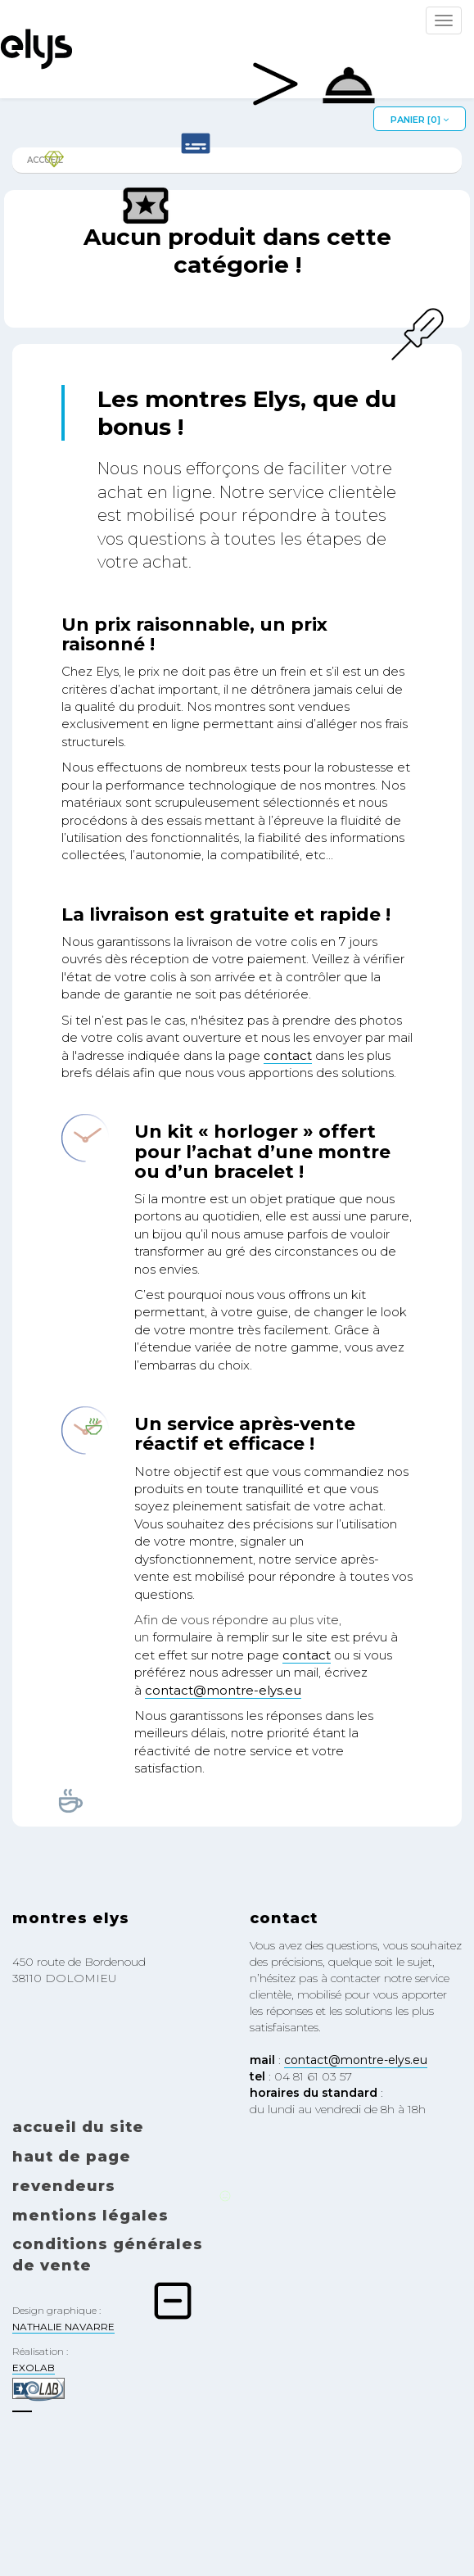 The width and height of the screenshot is (474, 2576). Describe the element at coordinates (93, 1426) in the screenshot. I see `view food or meal options` at that location.